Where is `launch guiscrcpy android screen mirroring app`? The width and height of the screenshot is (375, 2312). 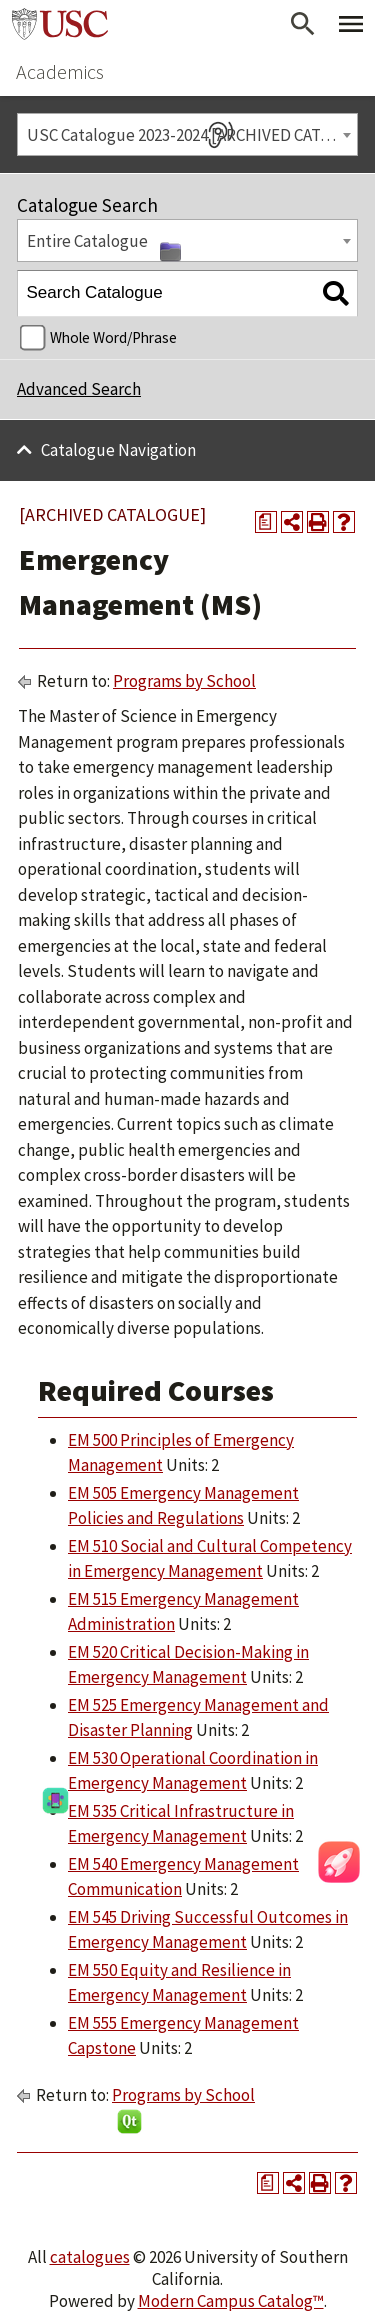 launch guiscrcpy android screen mirroring app is located at coordinates (55, 1800).